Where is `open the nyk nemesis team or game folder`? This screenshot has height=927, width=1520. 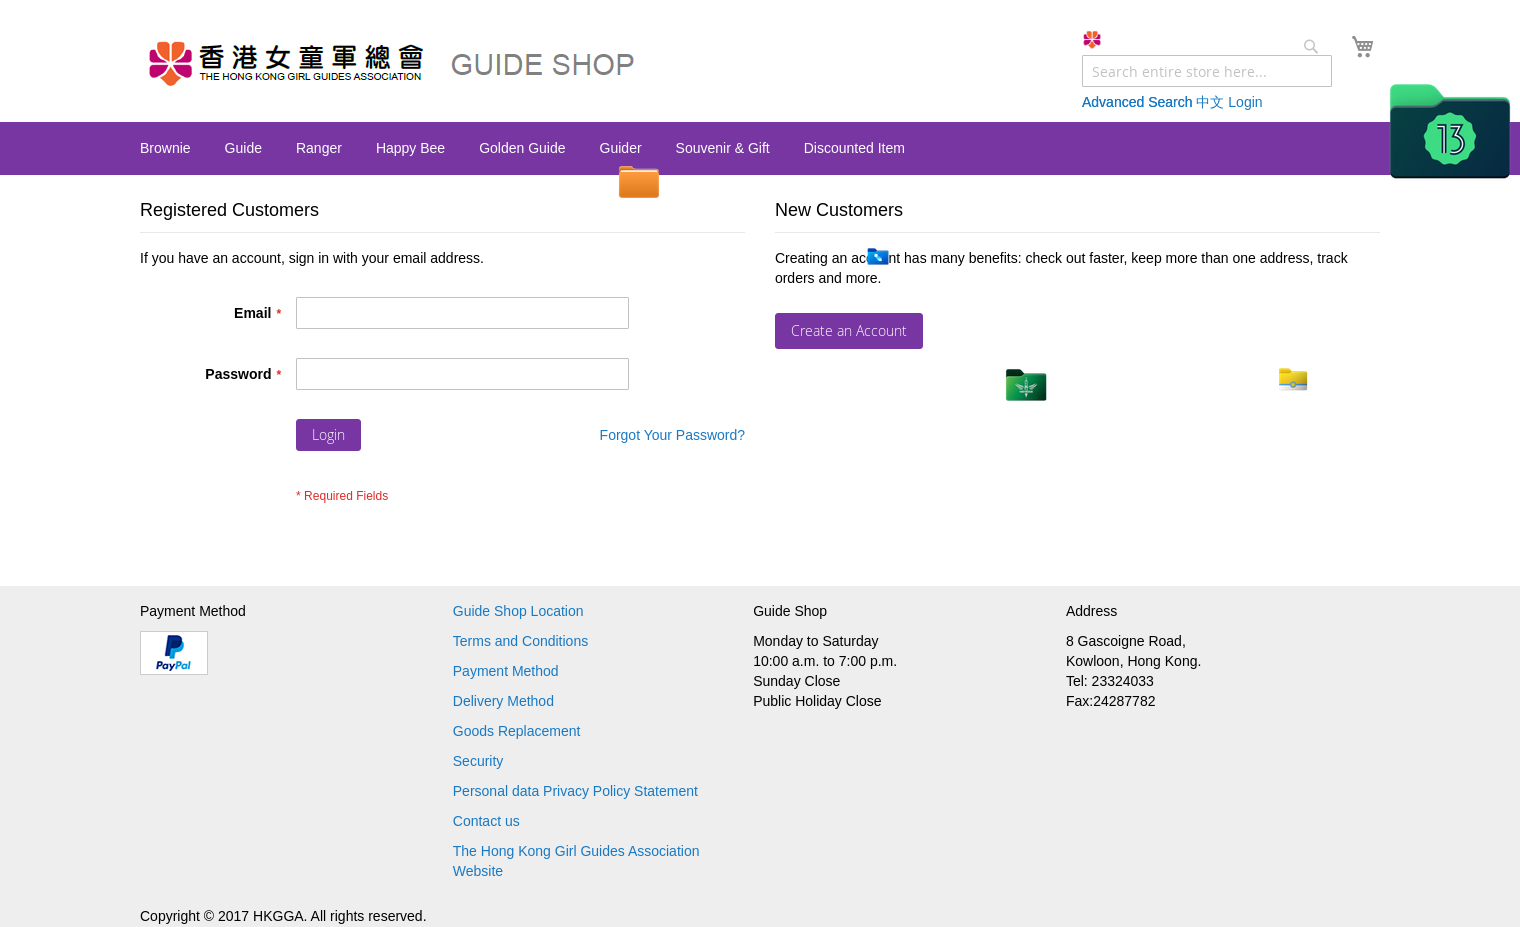
open the nyk nemesis team or game folder is located at coordinates (1026, 386).